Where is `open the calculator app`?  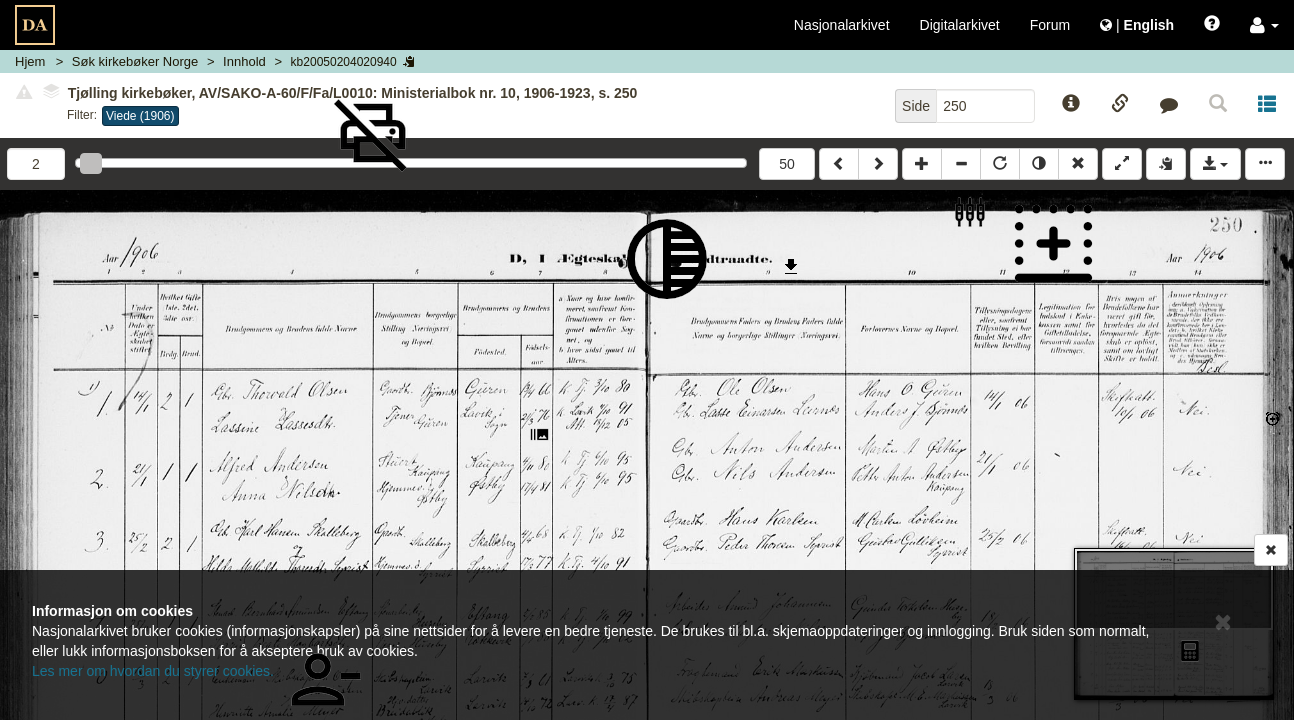 open the calculator app is located at coordinates (1190, 651).